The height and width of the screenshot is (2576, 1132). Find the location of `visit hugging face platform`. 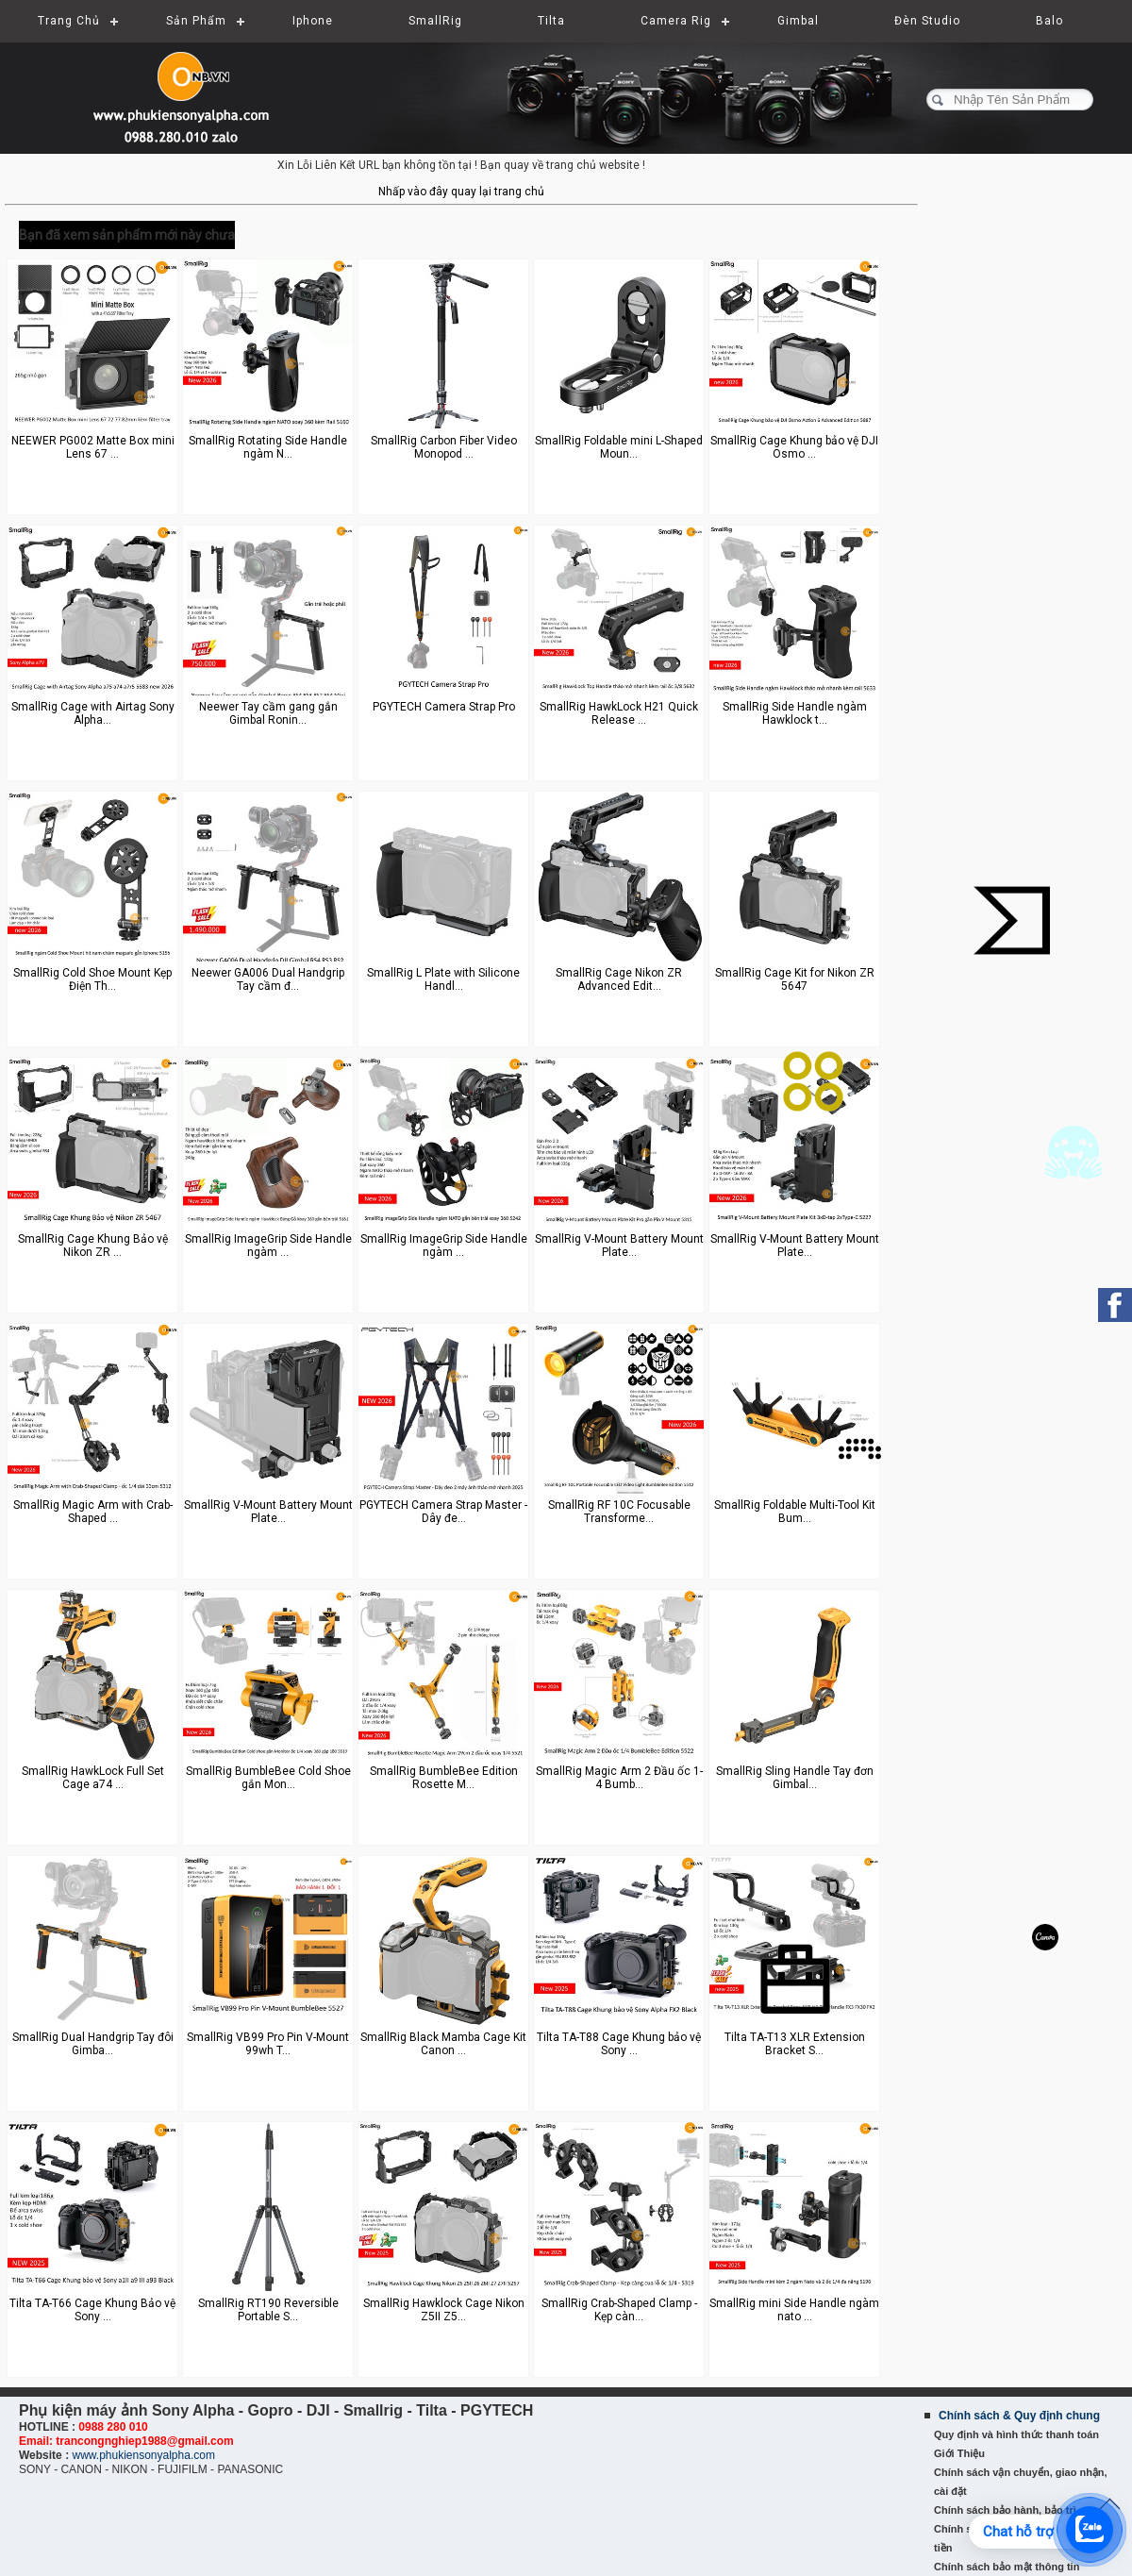

visit hugging face platform is located at coordinates (1074, 1152).